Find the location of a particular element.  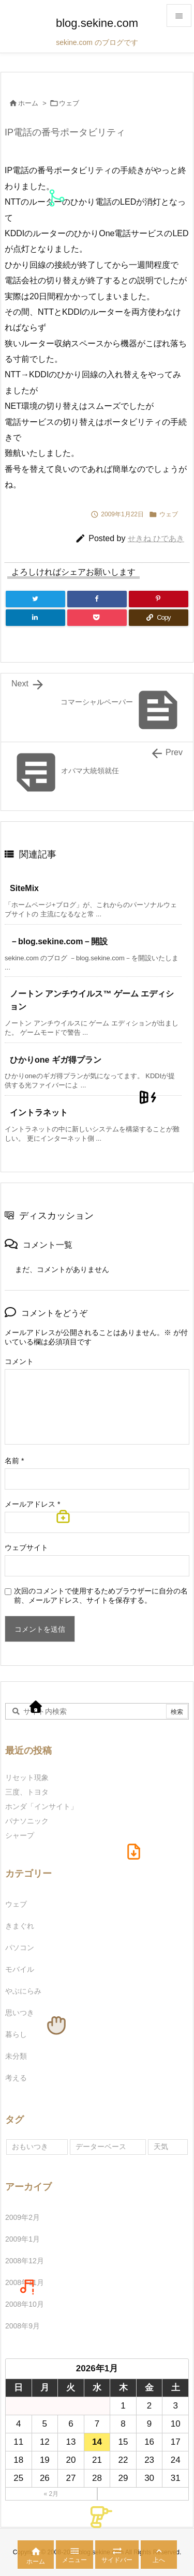

merge branches in version control is located at coordinates (57, 198).